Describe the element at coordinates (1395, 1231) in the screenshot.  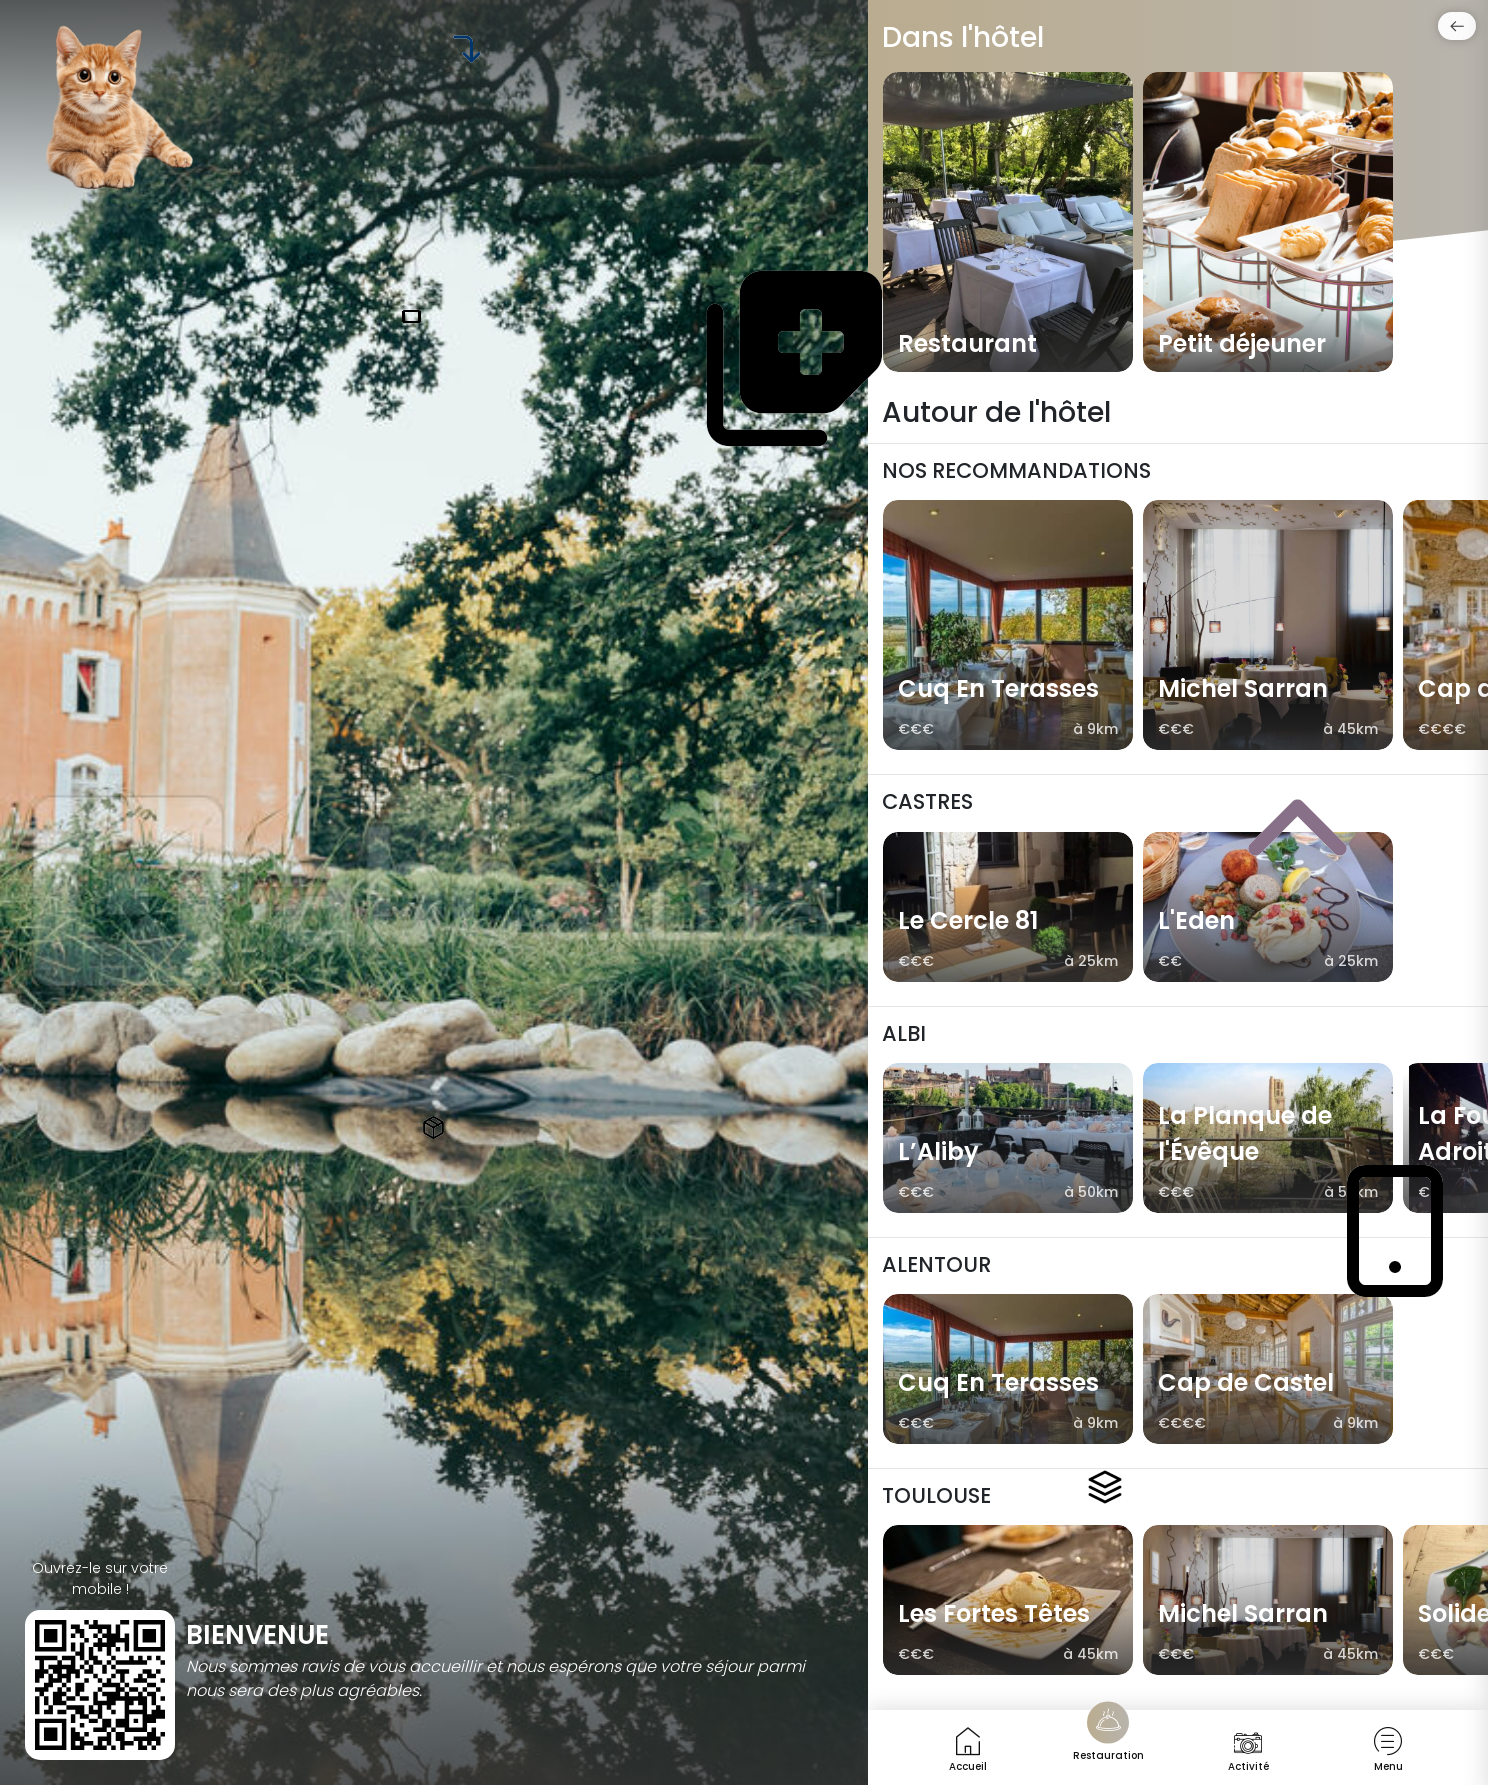
I see `access mobile device settings` at that location.